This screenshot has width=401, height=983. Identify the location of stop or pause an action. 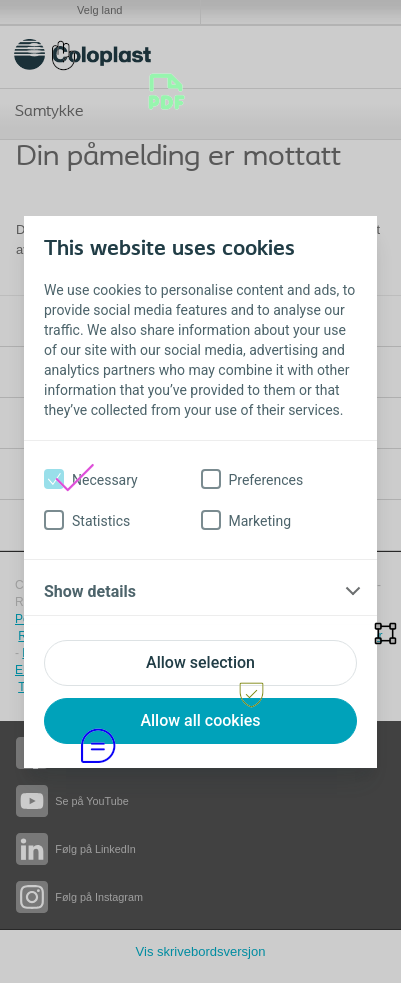
(63, 55).